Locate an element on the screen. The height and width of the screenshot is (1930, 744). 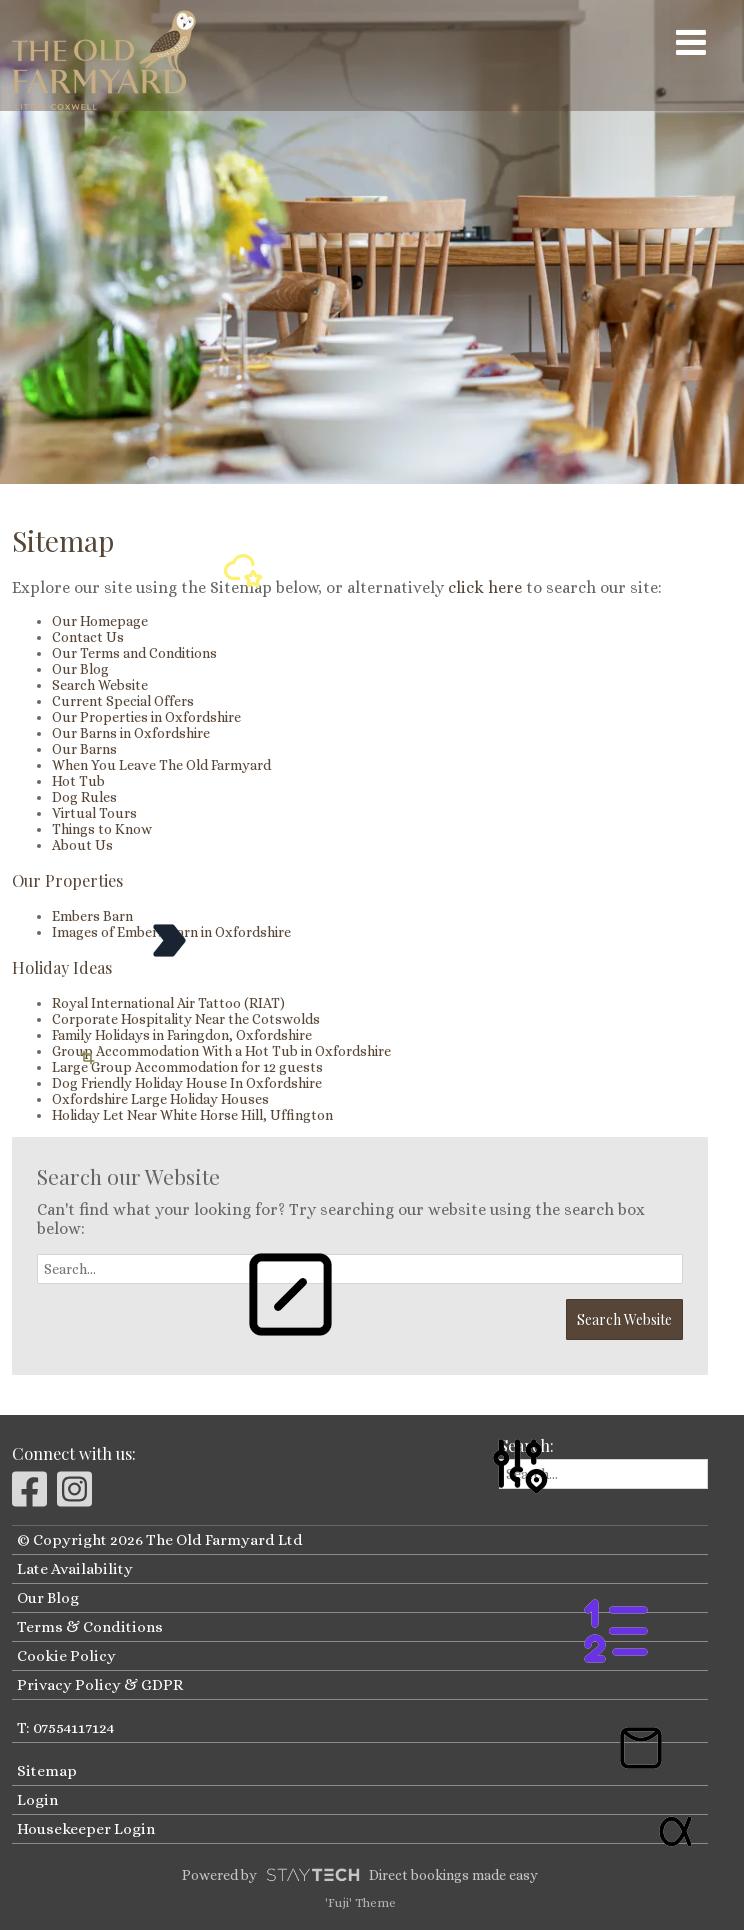
navigate to the next item or step is located at coordinates (169, 940).